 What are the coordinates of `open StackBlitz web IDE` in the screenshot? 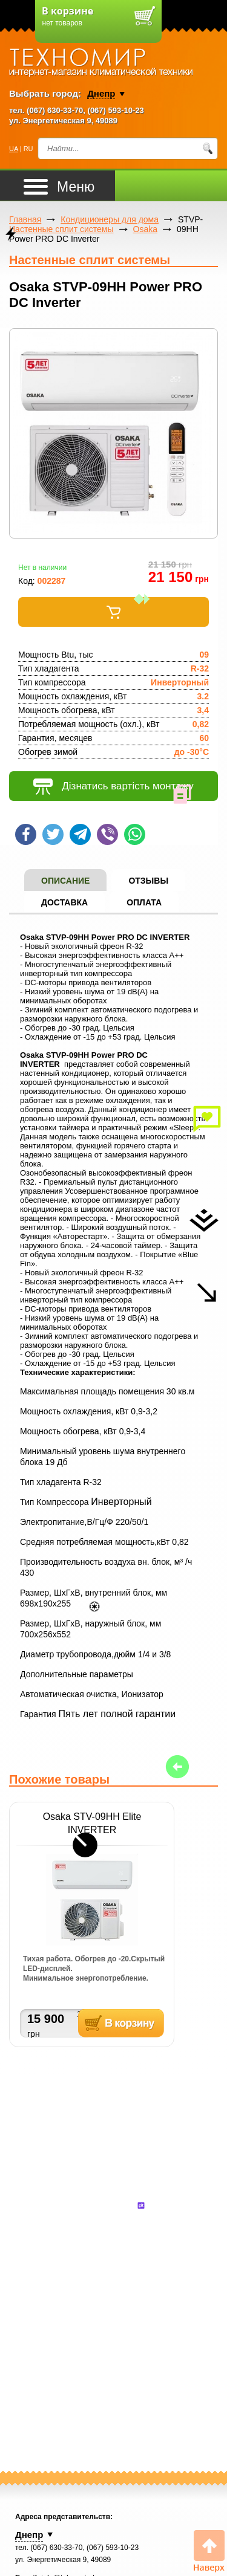 It's located at (10, 233).